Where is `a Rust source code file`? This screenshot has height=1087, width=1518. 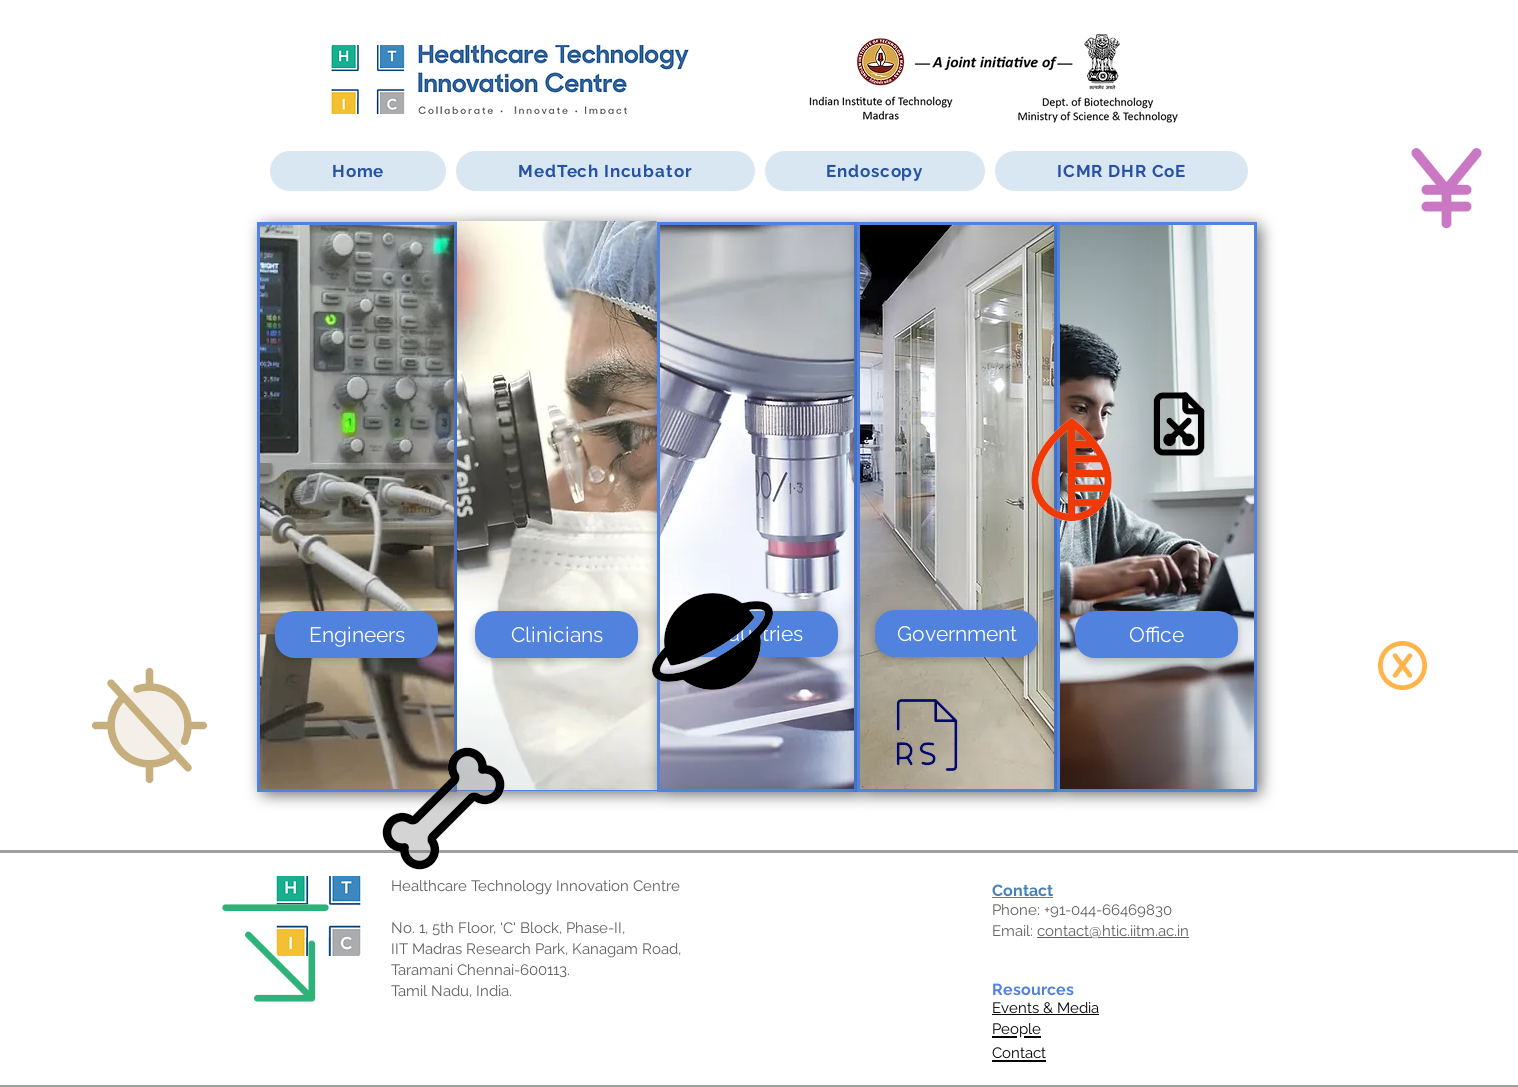
a Rust source code file is located at coordinates (927, 735).